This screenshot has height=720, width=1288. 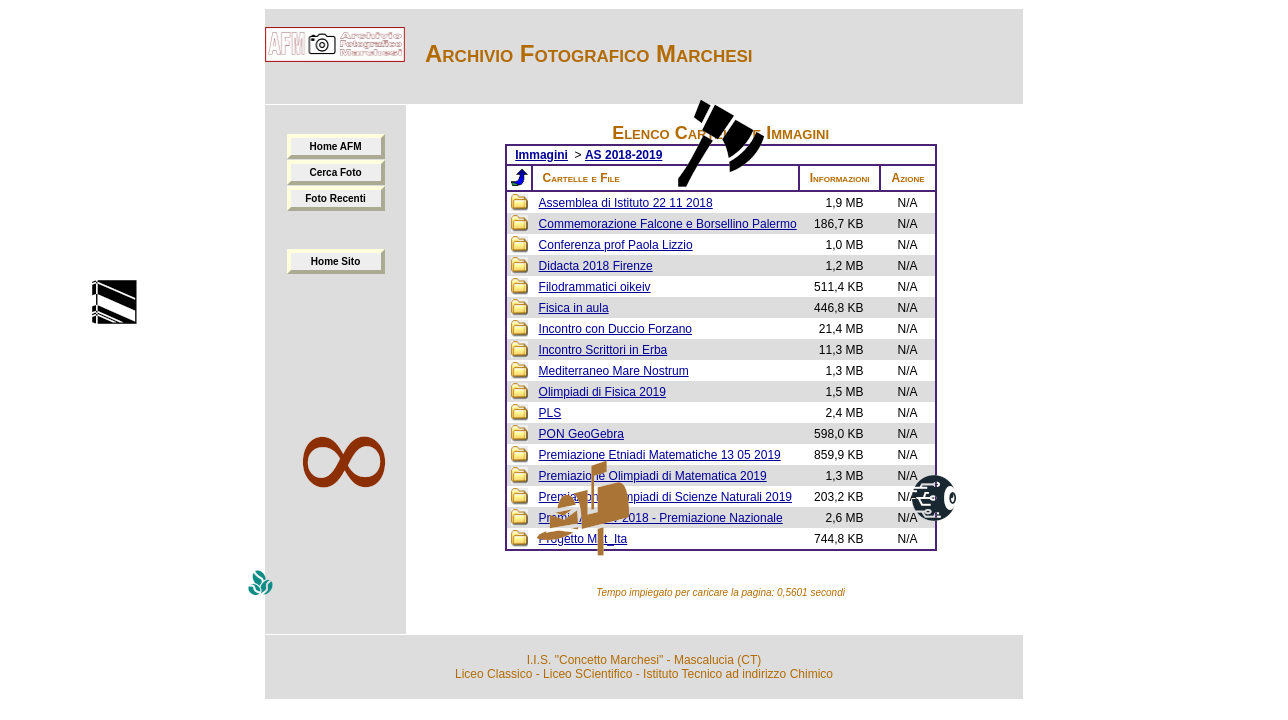 What do you see at coordinates (114, 302) in the screenshot?
I see `indicates armor or defensive equipment` at bounding box center [114, 302].